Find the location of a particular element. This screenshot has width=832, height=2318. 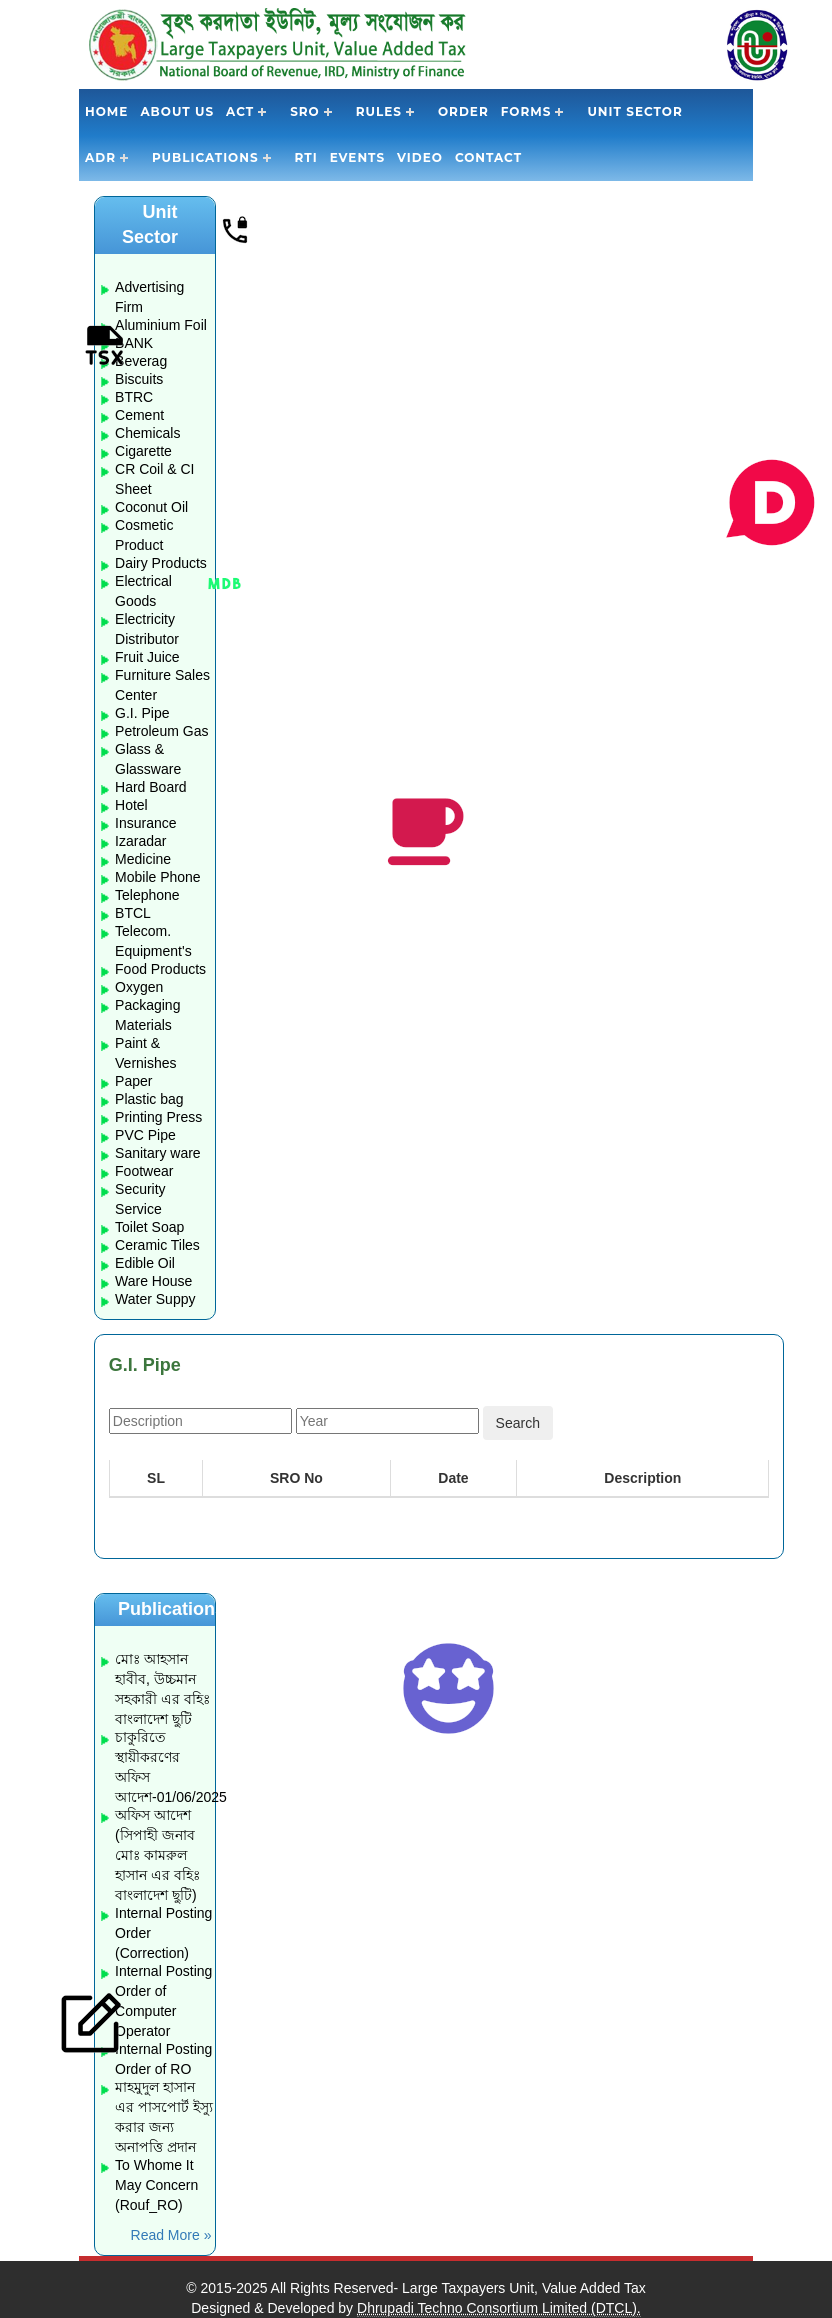

rate something as excellent or 5 stars is located at coordinates (448, 1688).